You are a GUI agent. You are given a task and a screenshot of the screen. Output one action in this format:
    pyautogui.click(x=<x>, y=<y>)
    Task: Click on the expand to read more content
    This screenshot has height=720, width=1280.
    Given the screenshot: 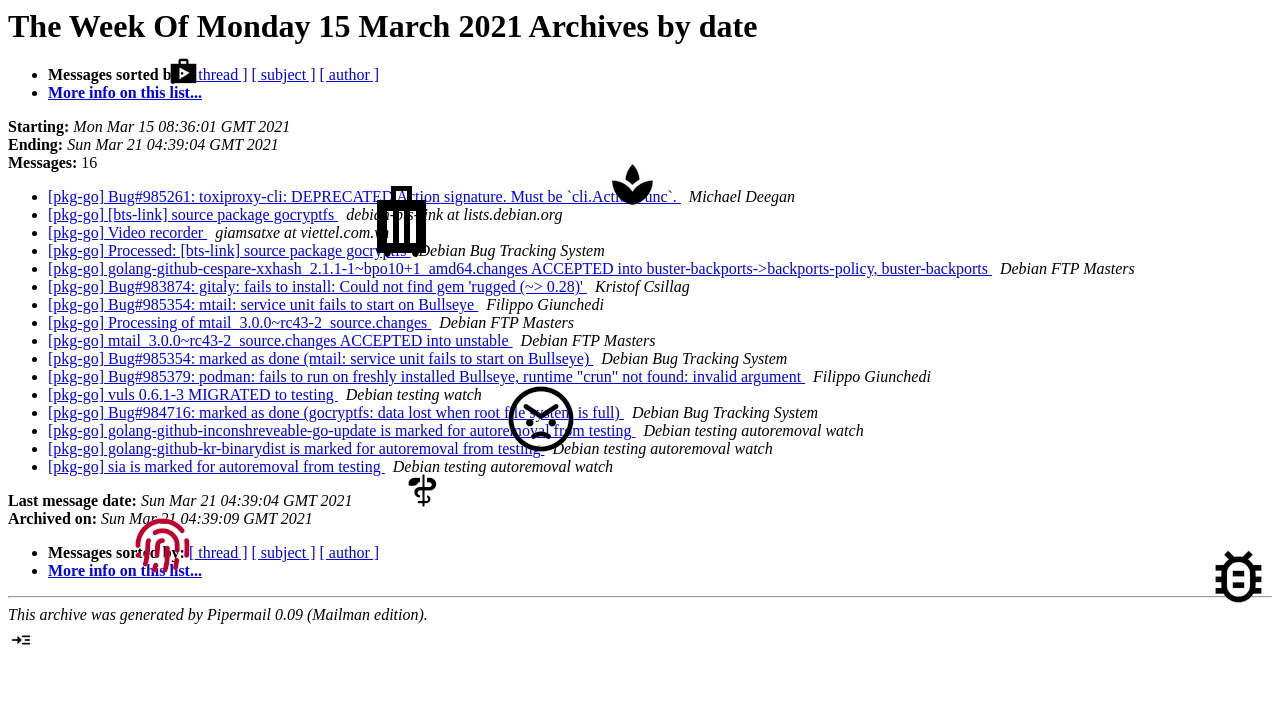 What is the action you would take?
    pyautogui.click(x=21, y=640)
    